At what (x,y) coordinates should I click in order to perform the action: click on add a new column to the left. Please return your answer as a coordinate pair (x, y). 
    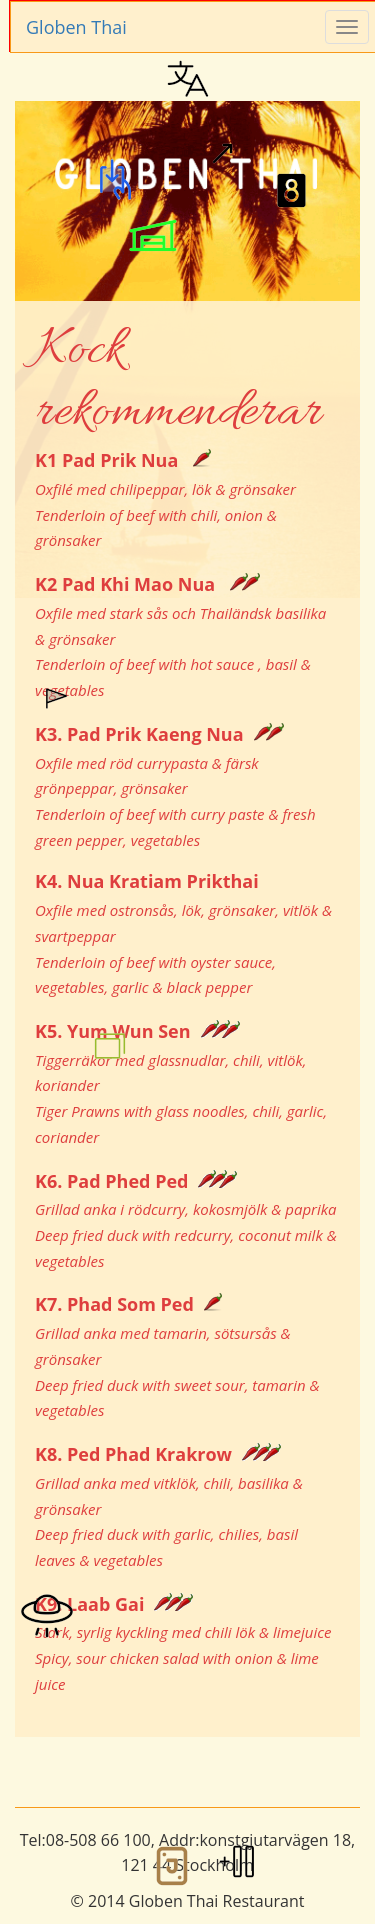
    Looking at the image, I should click on (239, 1861).